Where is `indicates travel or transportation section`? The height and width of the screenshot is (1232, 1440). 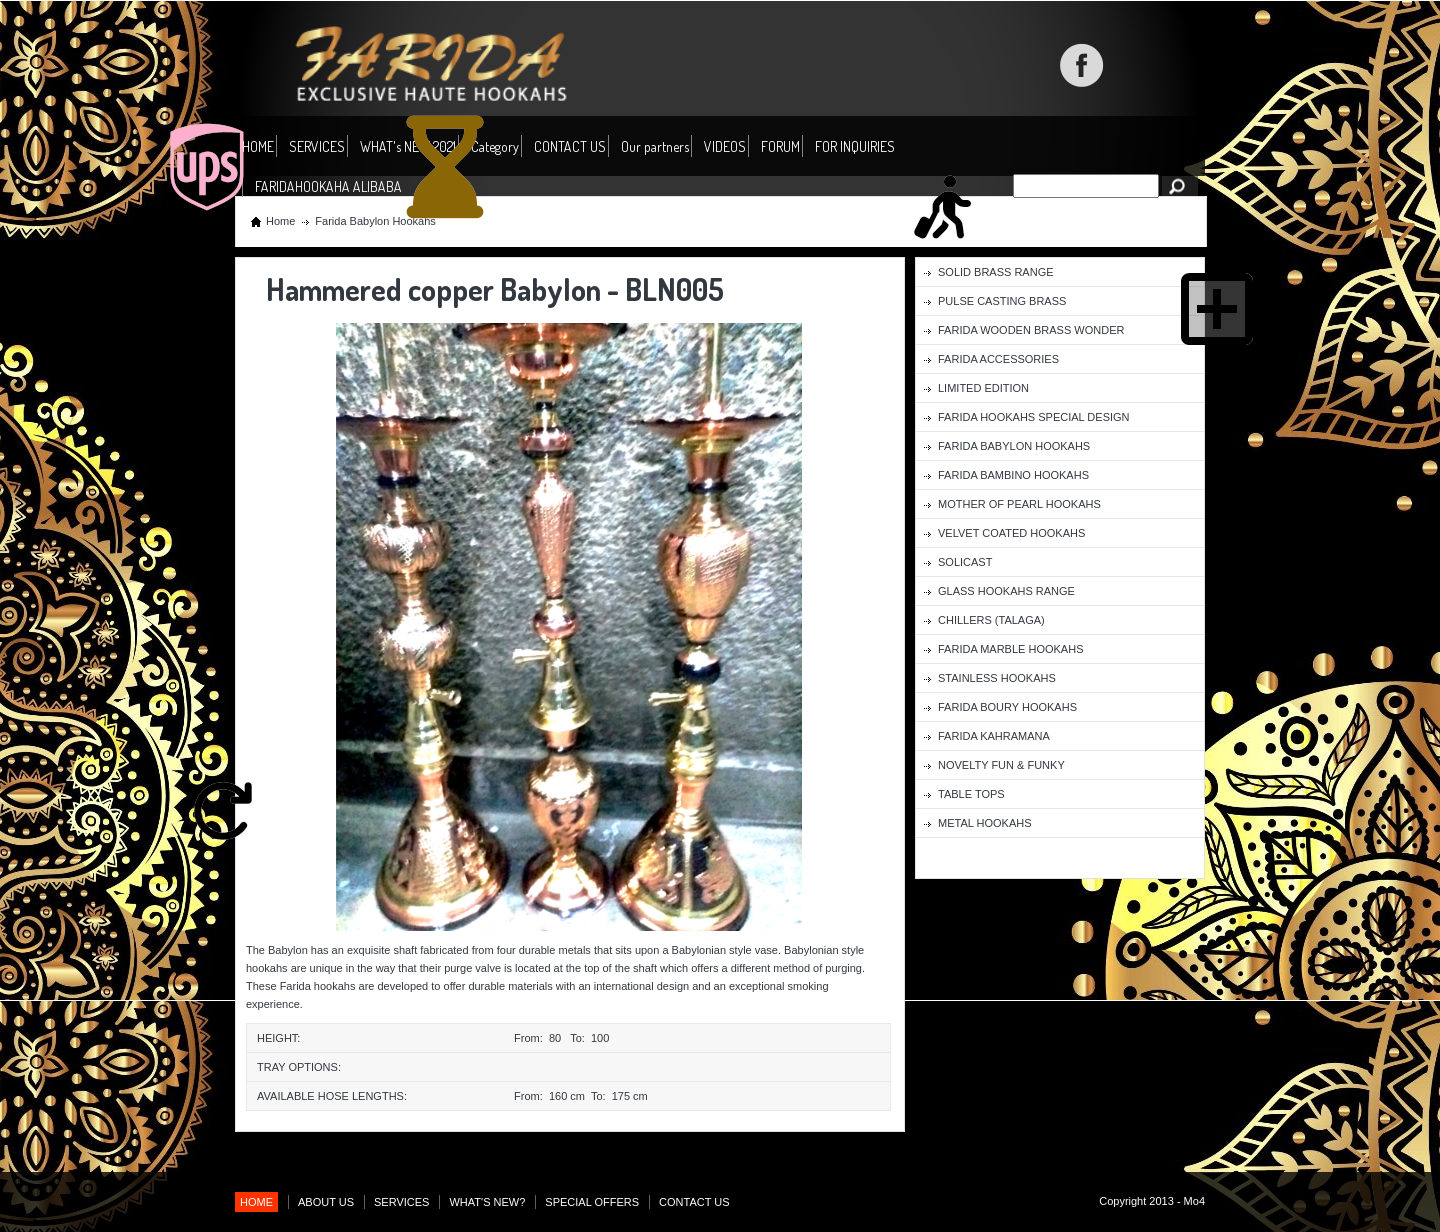
indicates travel or transportation section is located at coordinates (943, 207).